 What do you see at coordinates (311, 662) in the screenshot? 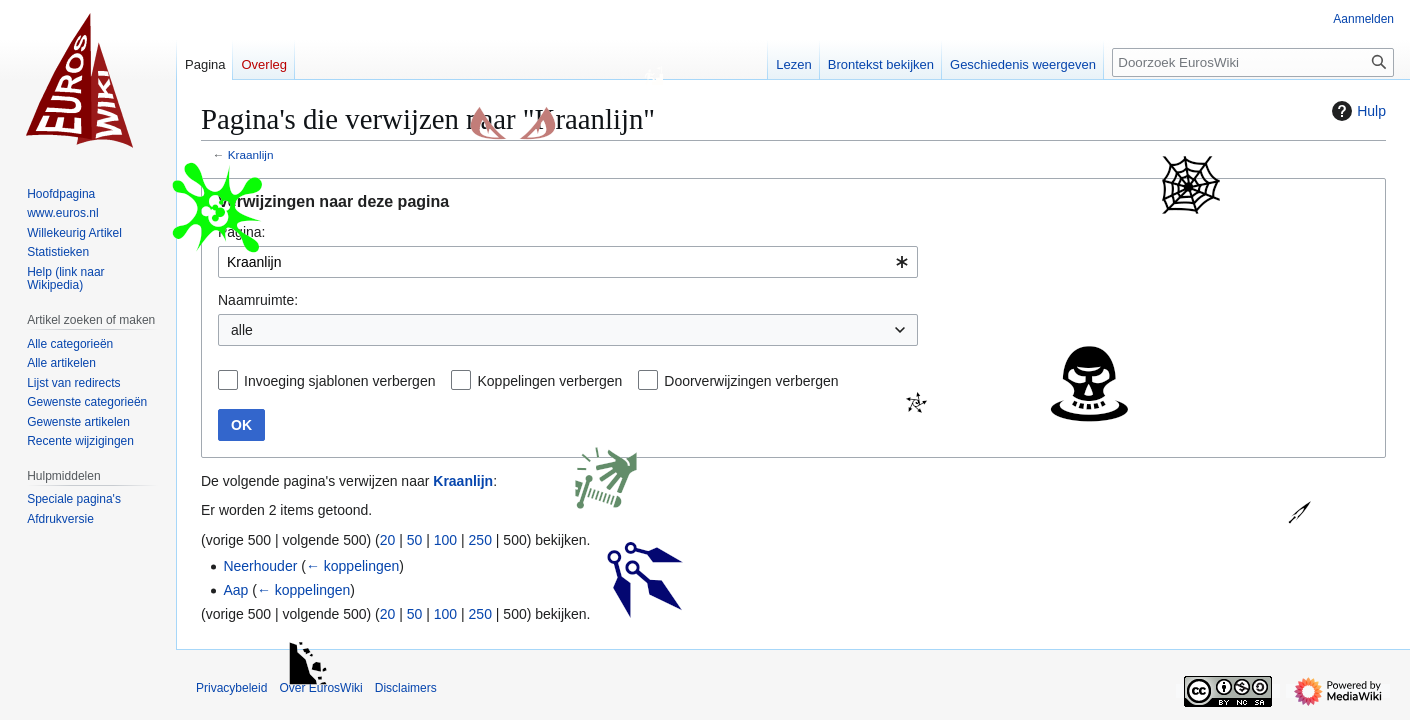
I see `warning: rockslide or falling rocks hazard ahead` at bounding box center [311, 662].